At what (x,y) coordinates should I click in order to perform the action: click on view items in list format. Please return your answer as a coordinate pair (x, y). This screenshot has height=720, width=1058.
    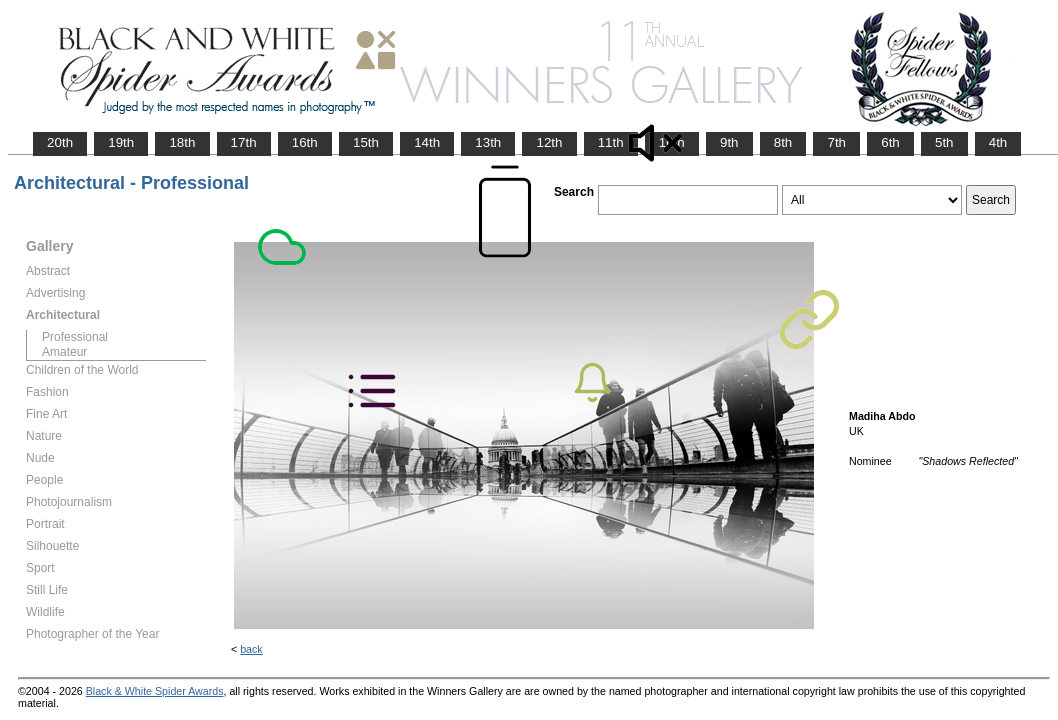
    Looking at the image, I should click on (372, 391).